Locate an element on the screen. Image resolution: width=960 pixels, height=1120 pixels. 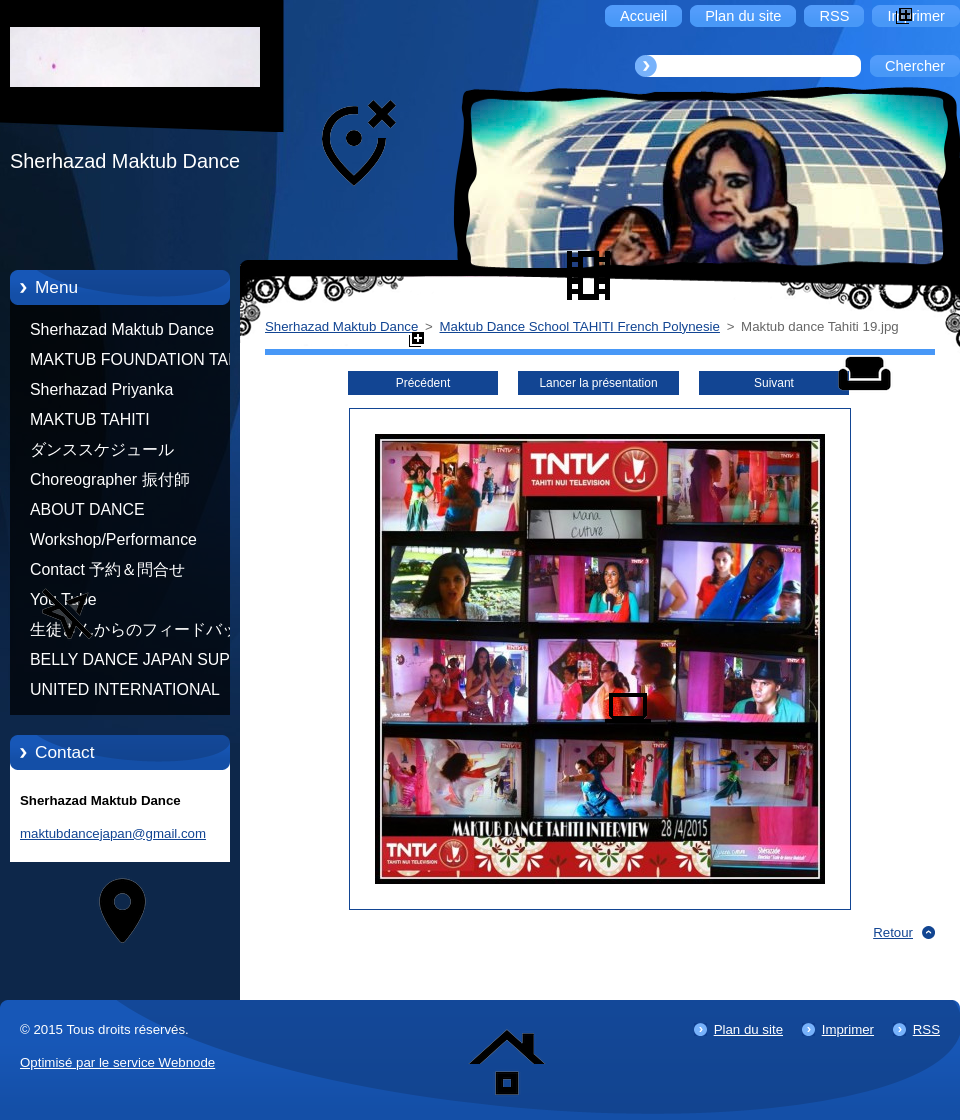
remove a saved location is located at coordinates (354, 142).